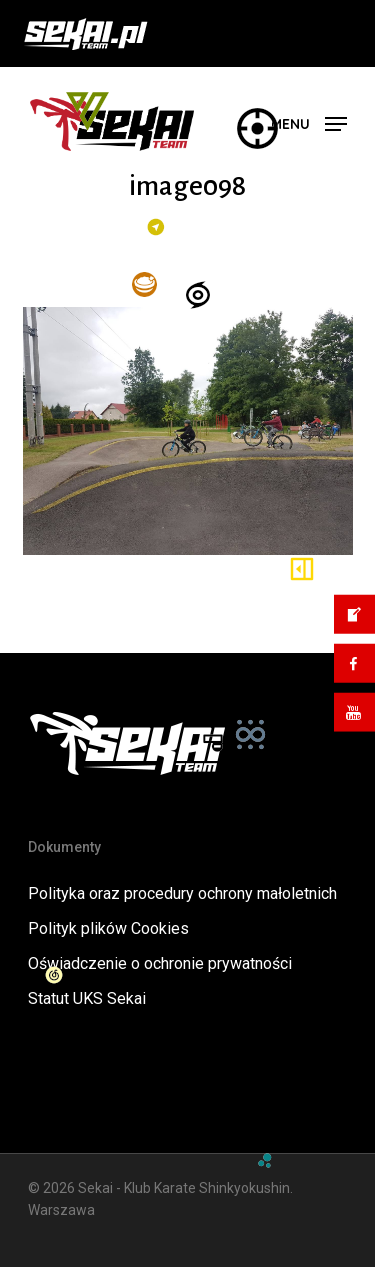 The width and height of the screenshot is (375, 1267). What do you see at coordinates (87, 111) in the screenshot?
I see `vuetify framework logo` at bounding box center [87, 111].